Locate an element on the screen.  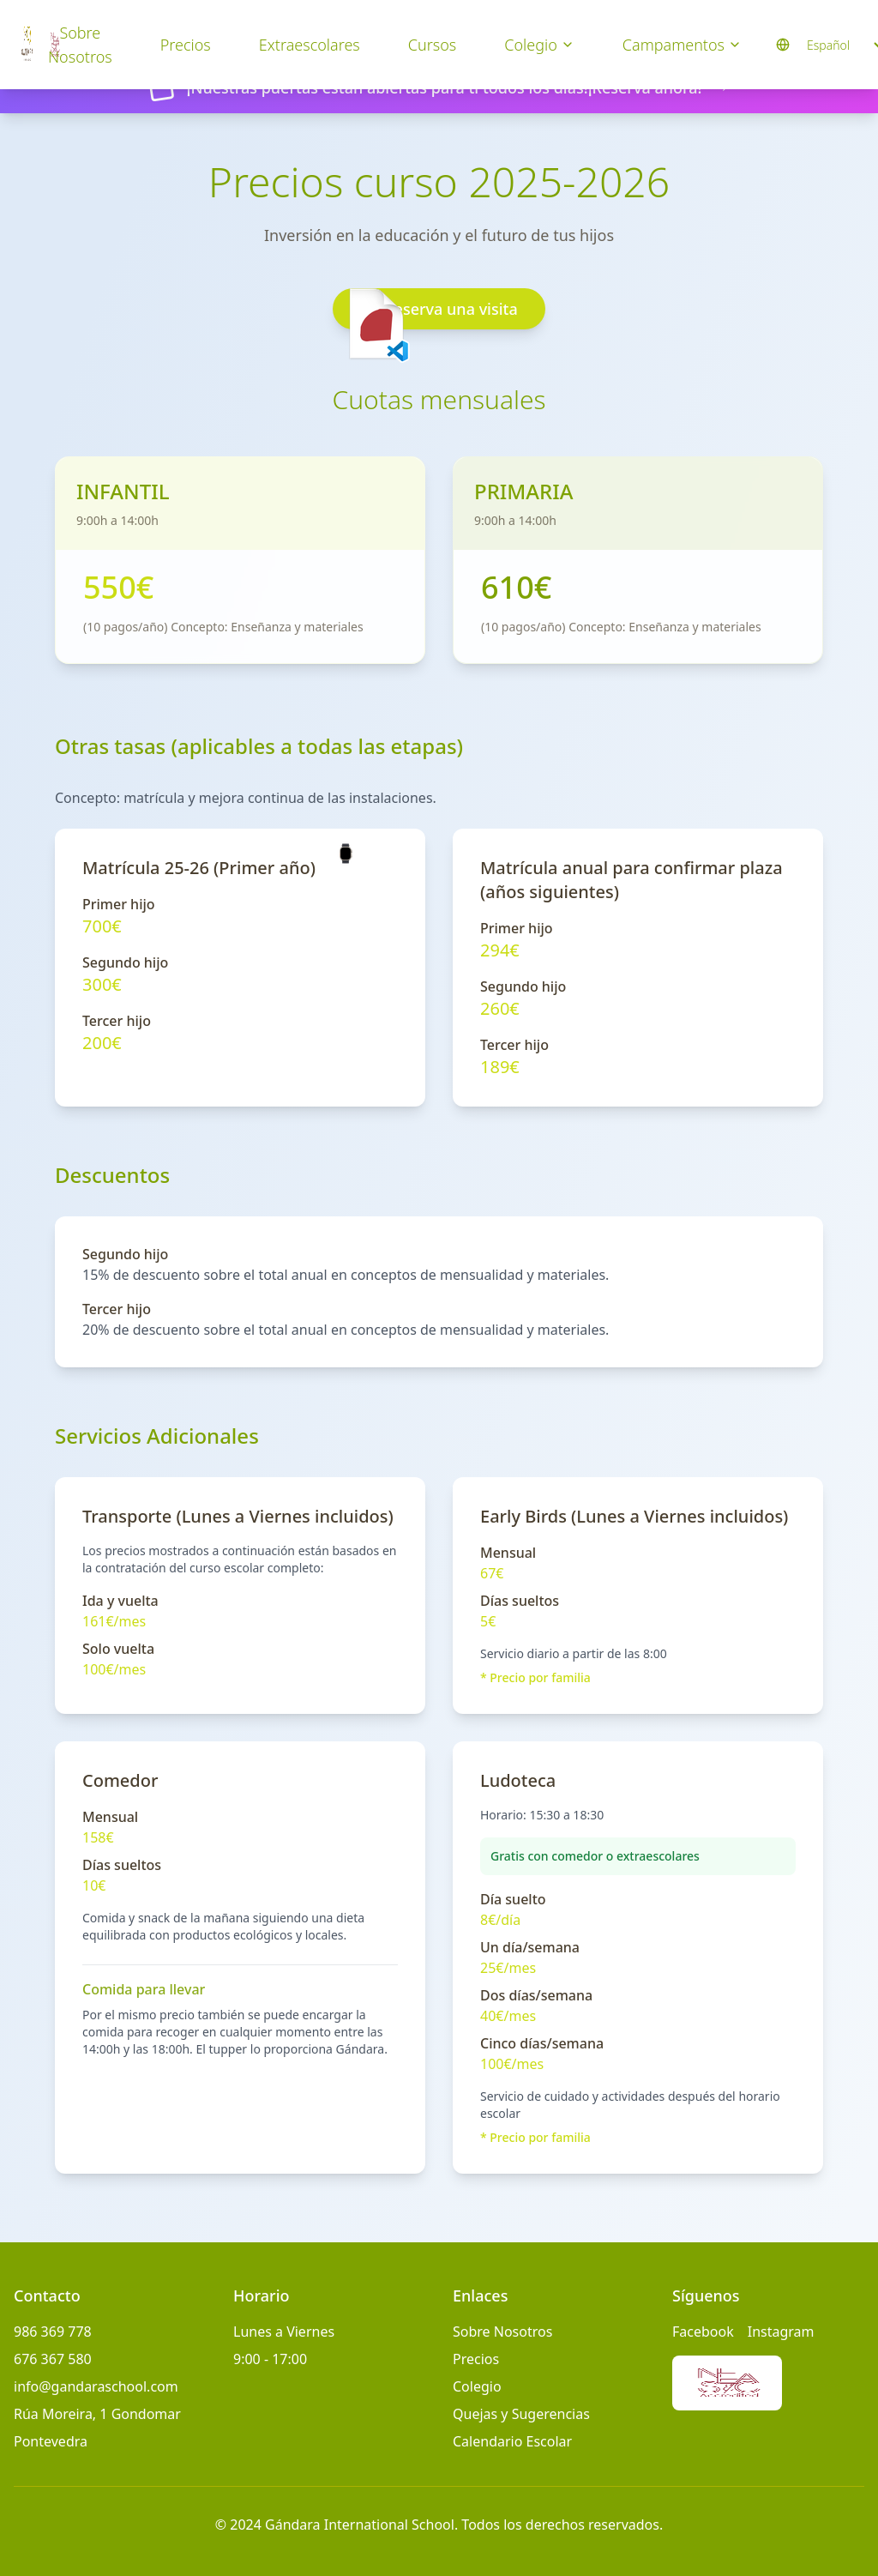
open a ruby file in visual studio code is located at coordinates (376, 325).